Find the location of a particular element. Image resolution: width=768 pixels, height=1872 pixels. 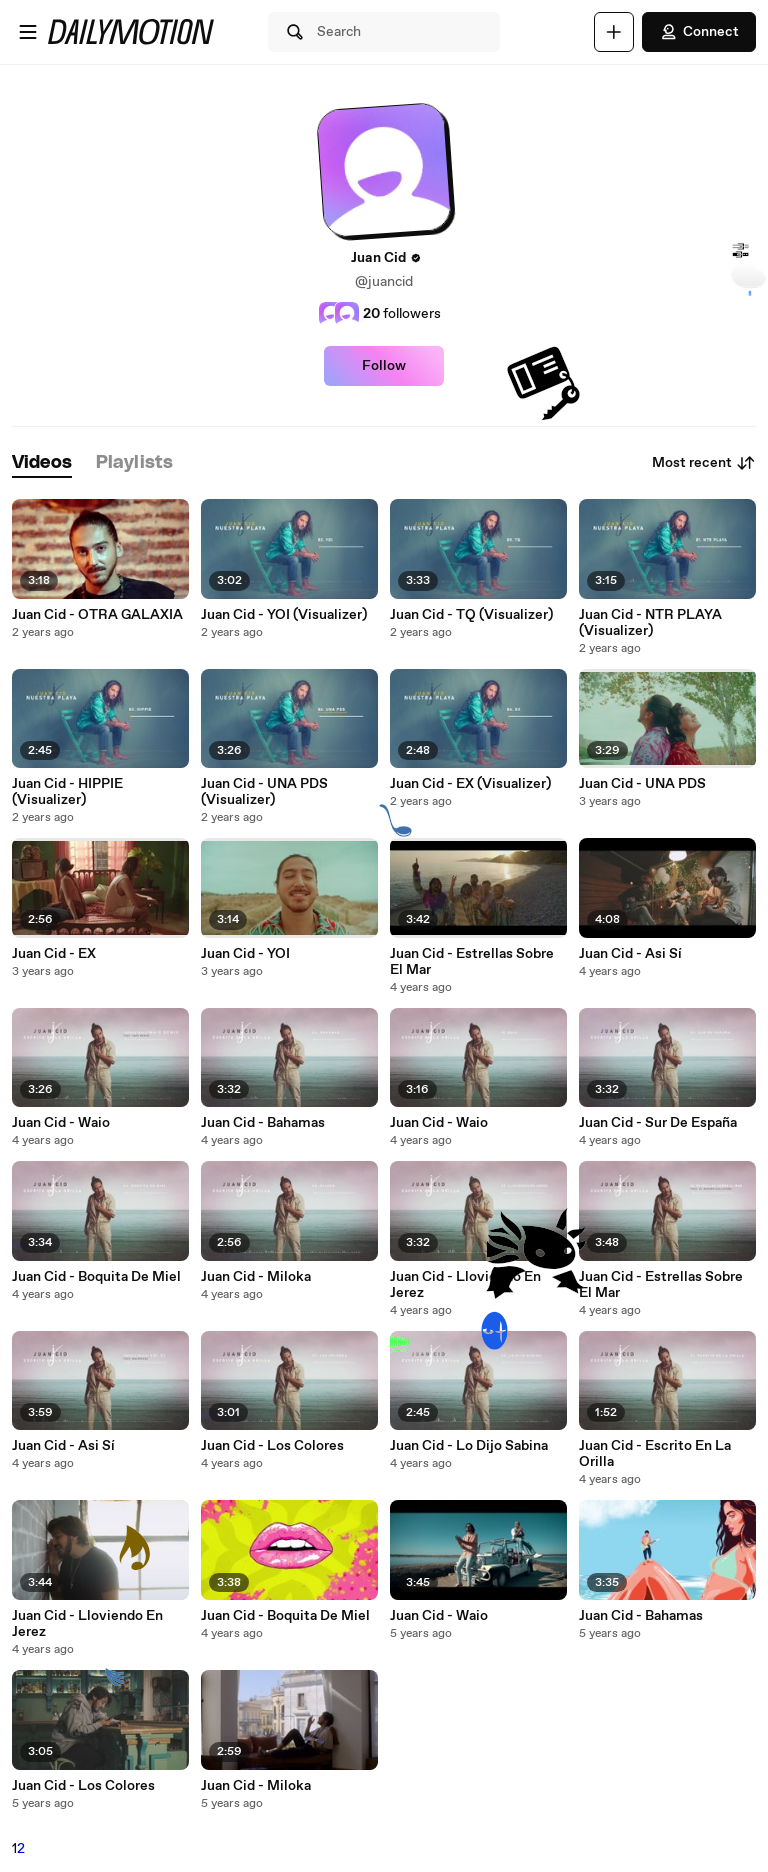

axolotl character or mascot icon is located at coordinates (536, 1249).